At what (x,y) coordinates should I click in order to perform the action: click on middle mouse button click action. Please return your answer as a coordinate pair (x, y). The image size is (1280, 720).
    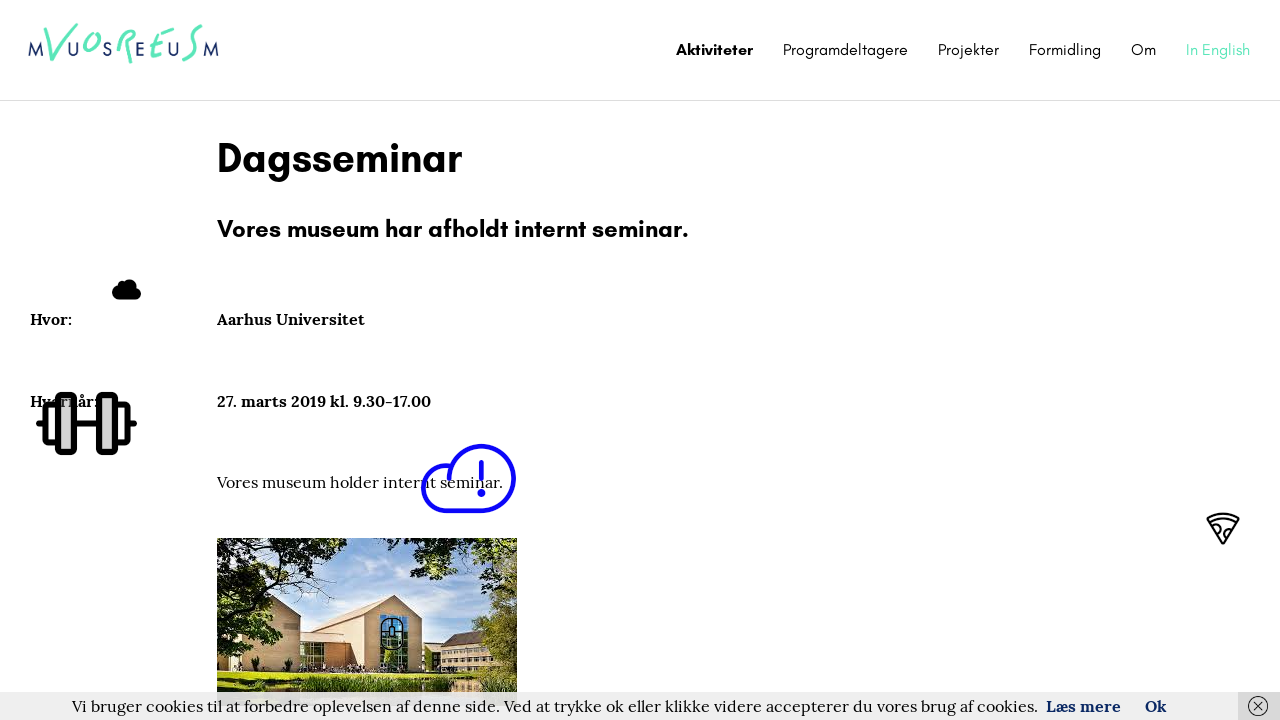
    Looking at the image, I should click on (392, 634).